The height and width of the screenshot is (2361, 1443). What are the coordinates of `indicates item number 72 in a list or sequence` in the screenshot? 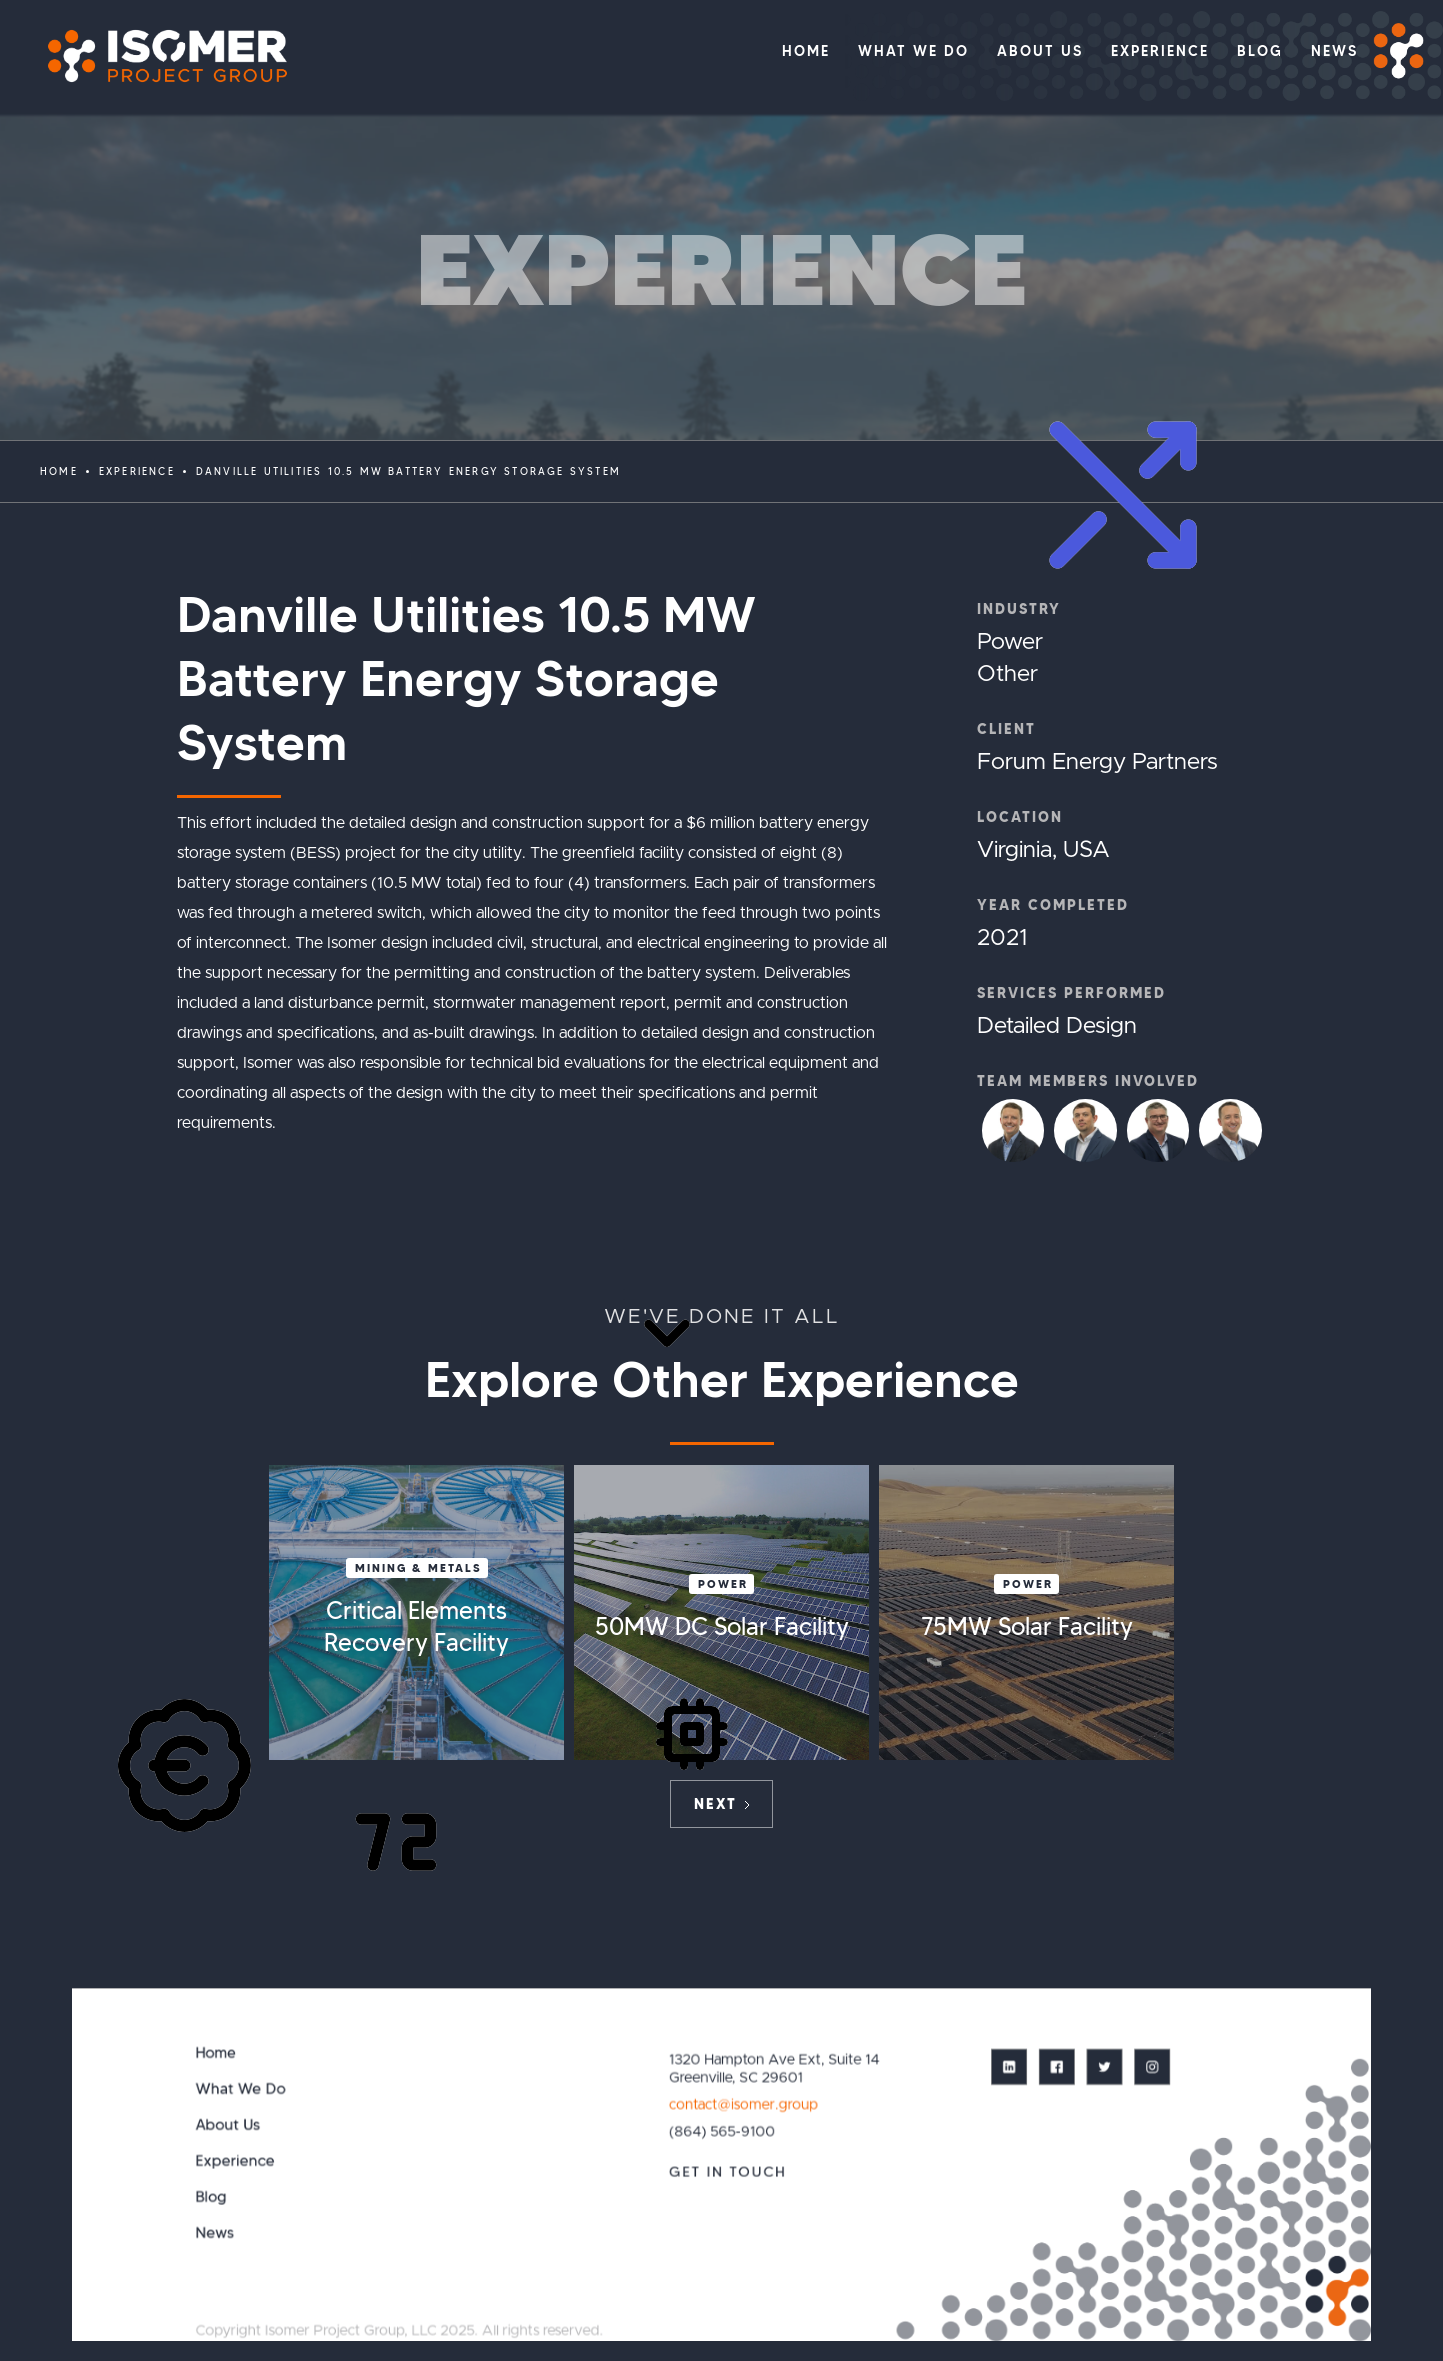 It's located at (396, 1842).